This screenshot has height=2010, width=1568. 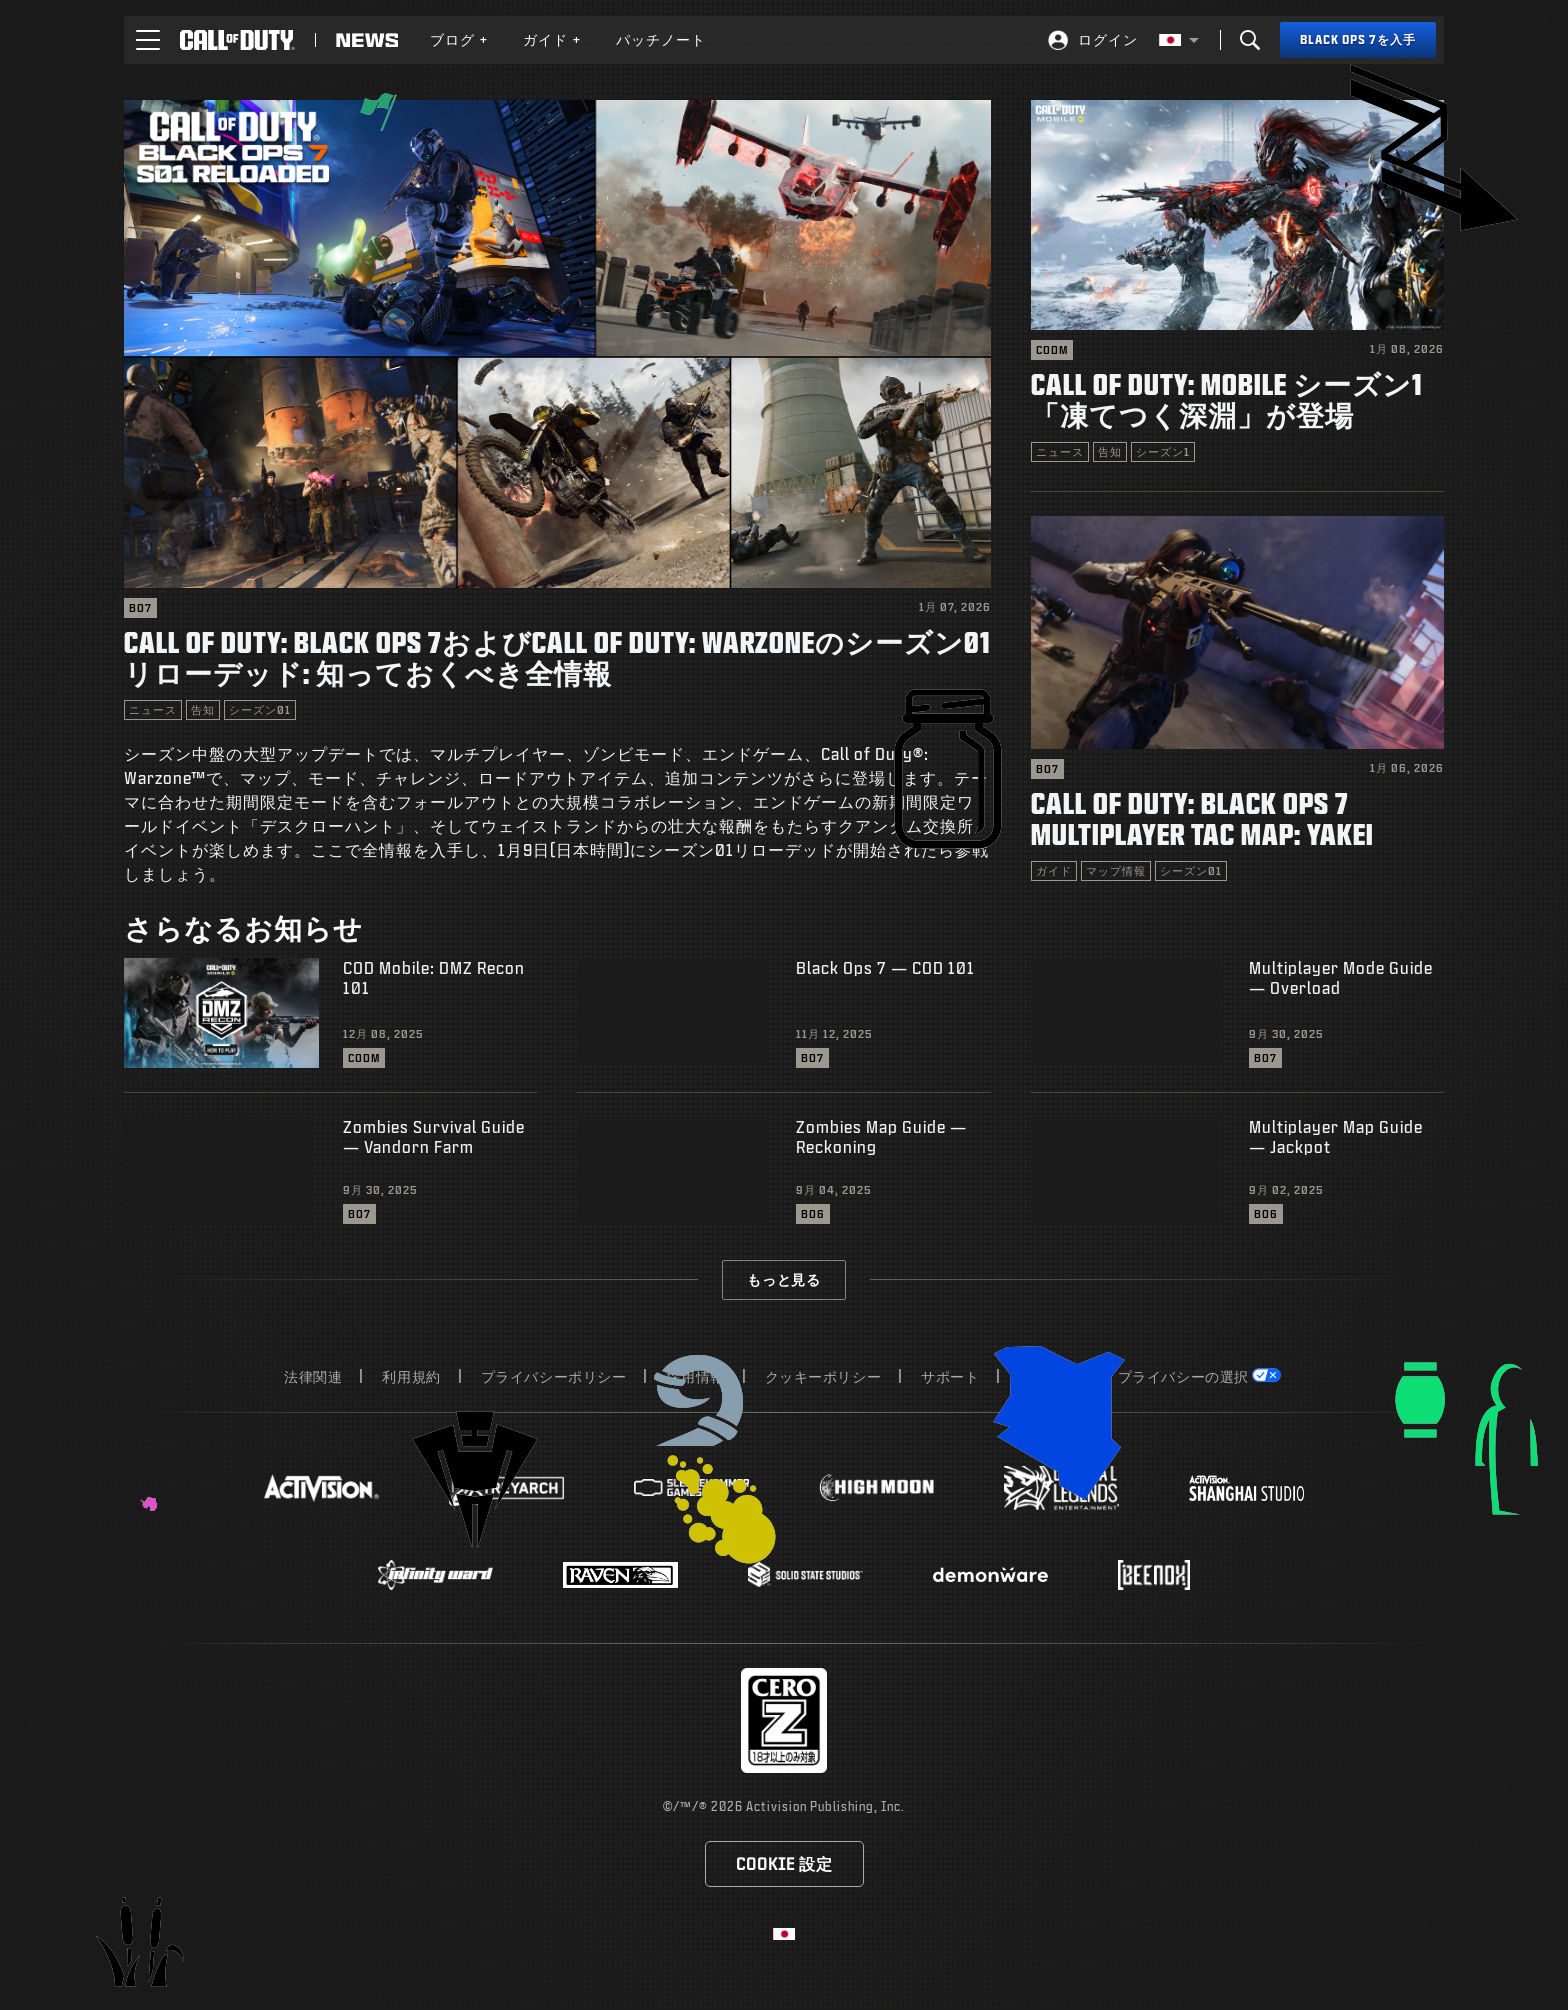 What do you see at coordinates (140, 1942) in the screenshot?
I see `indicates a wetland or marsh environment in a game` at bounding box center [140, 1942].